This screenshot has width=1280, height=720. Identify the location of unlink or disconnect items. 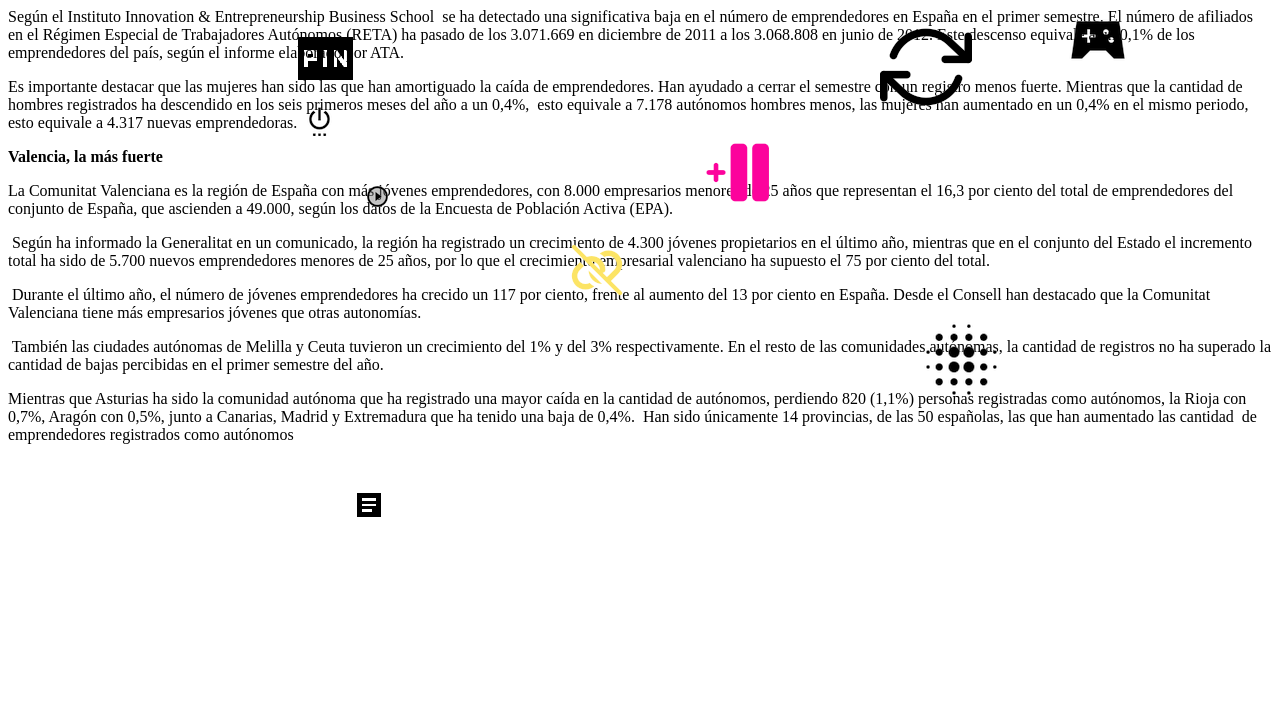
(597, 270).